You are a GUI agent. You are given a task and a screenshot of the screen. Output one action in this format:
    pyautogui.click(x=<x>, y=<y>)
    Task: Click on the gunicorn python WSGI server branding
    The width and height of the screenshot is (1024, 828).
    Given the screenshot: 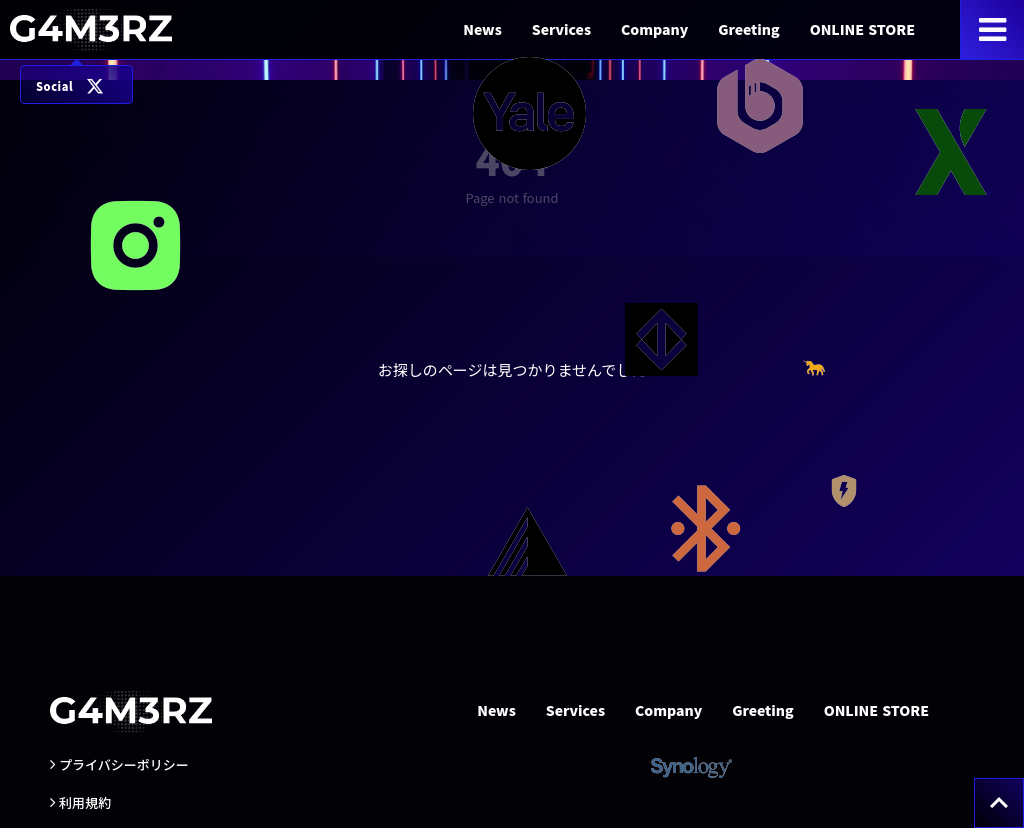 What is the action you would take?
    pyautogui.click(x=814, y=368)
    